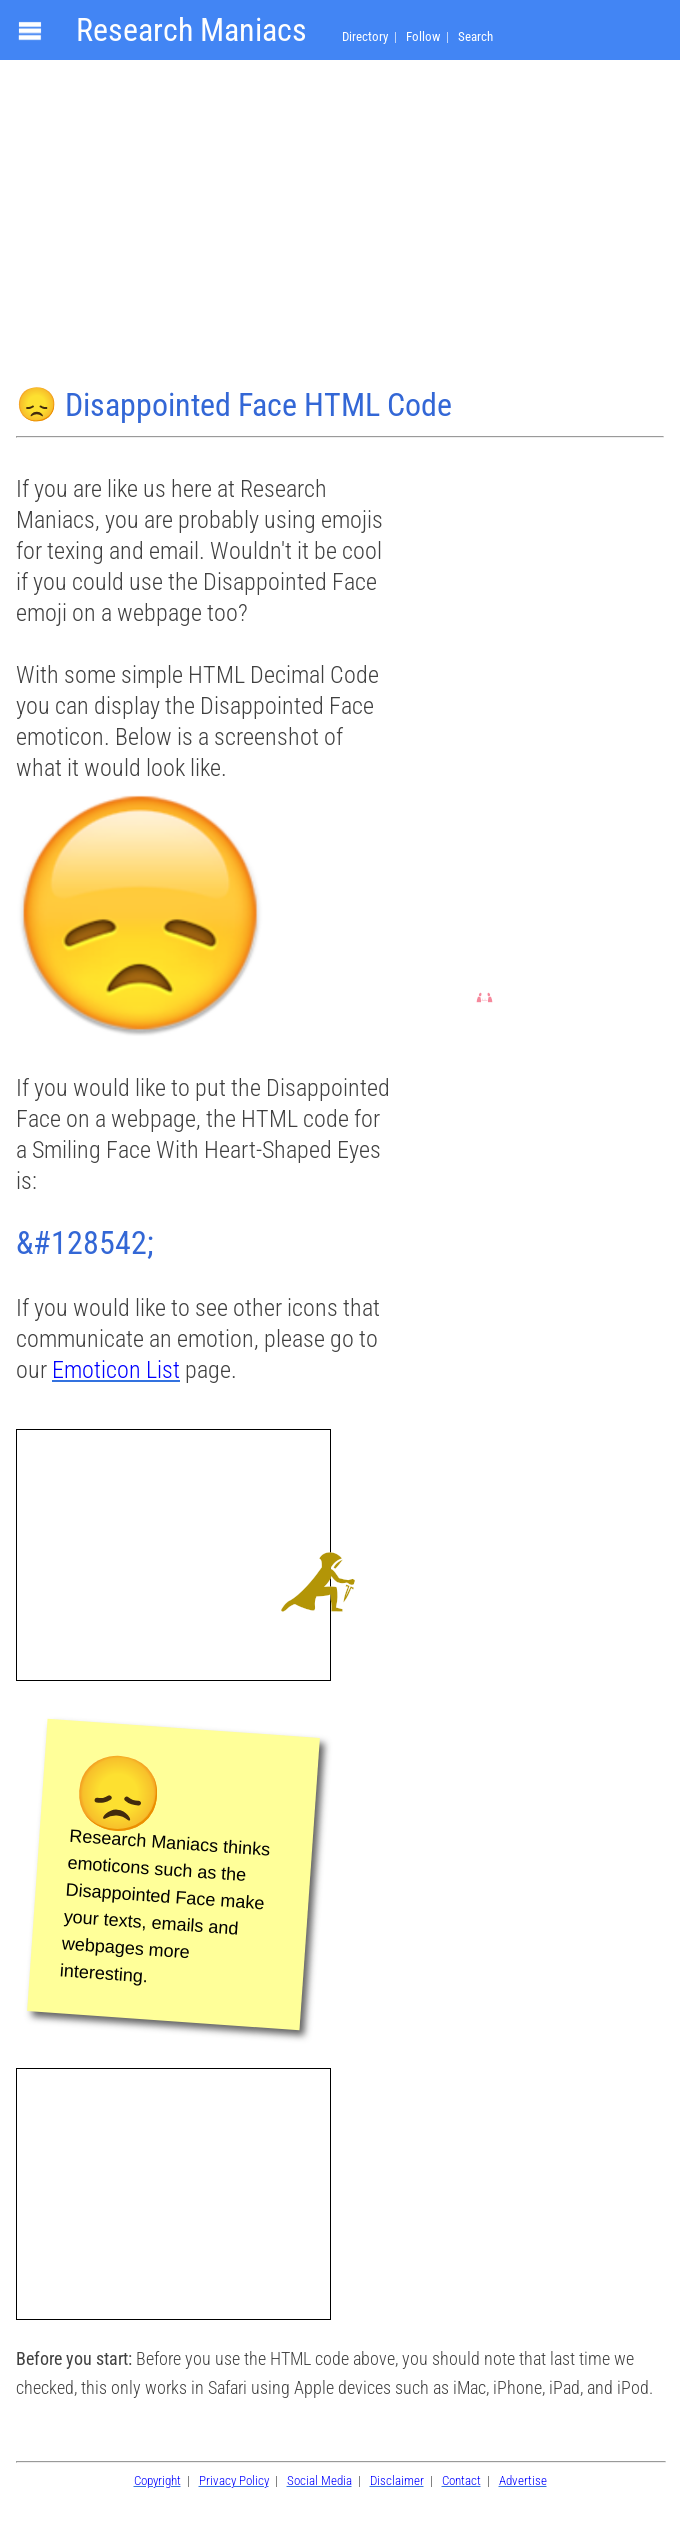 Image resolution: width=680 pixels, height=2538 pixels. What do you see at coordinates (318, 1582) in the screenshot?
I see `select assassin or rogue character class` at bounding box center [318, 1582].